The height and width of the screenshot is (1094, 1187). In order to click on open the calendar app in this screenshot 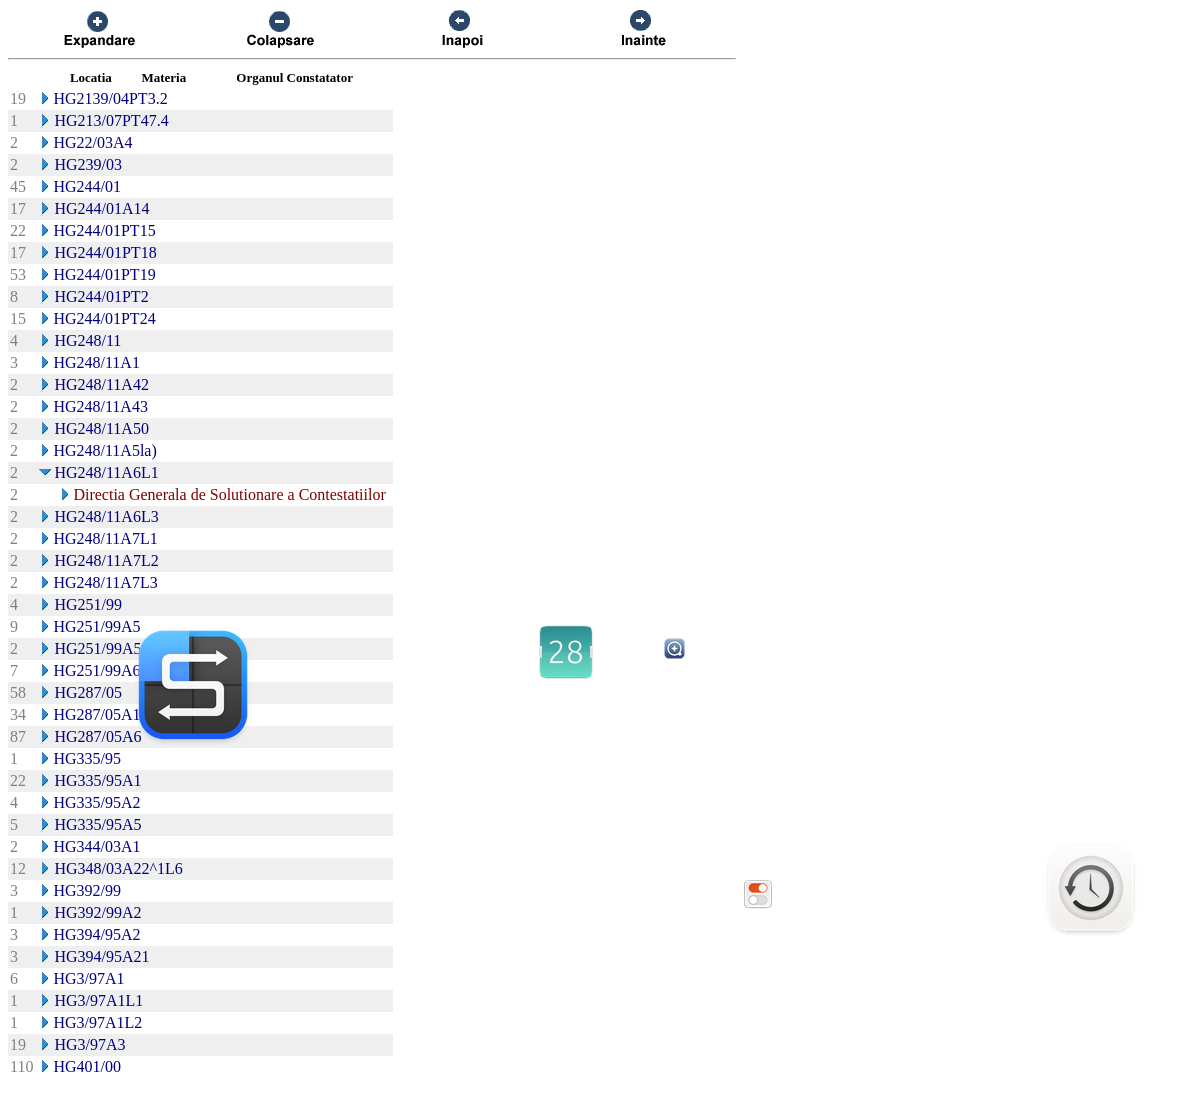, I will do `click(566, 652)`.